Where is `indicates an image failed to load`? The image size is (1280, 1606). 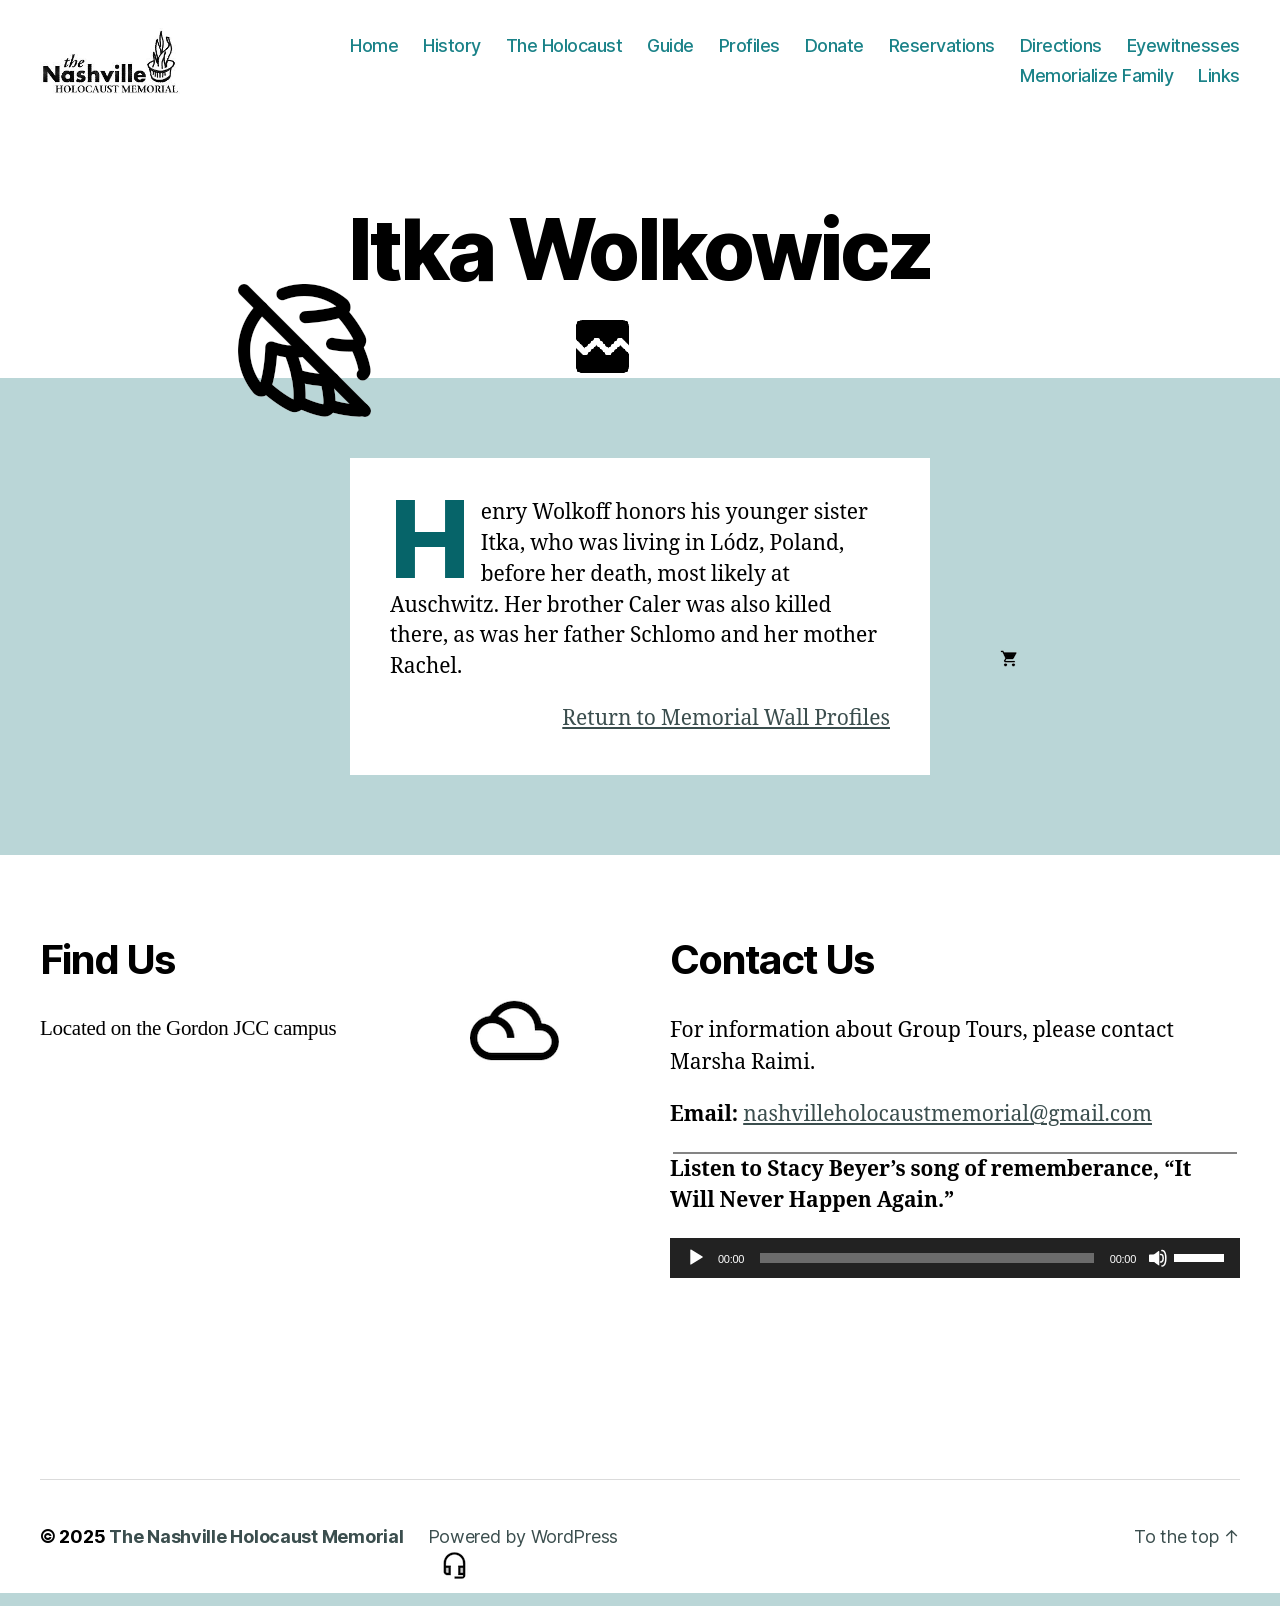 indicates an image failed to load is located at coordinates (602, 346).